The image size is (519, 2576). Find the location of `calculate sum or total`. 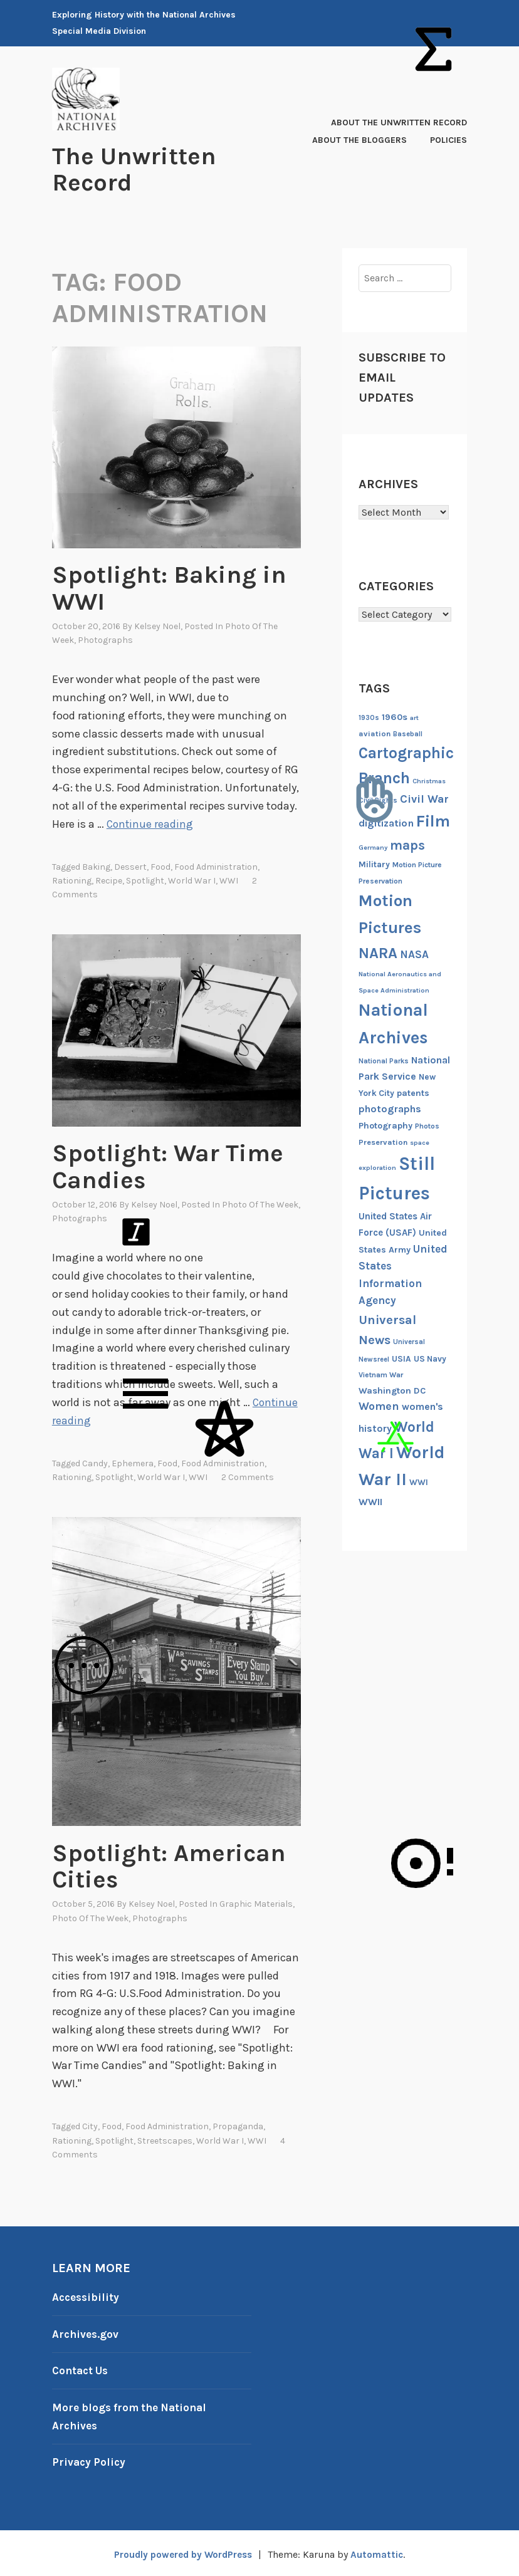

calculate sum or total is located at coordinates (433, 49).